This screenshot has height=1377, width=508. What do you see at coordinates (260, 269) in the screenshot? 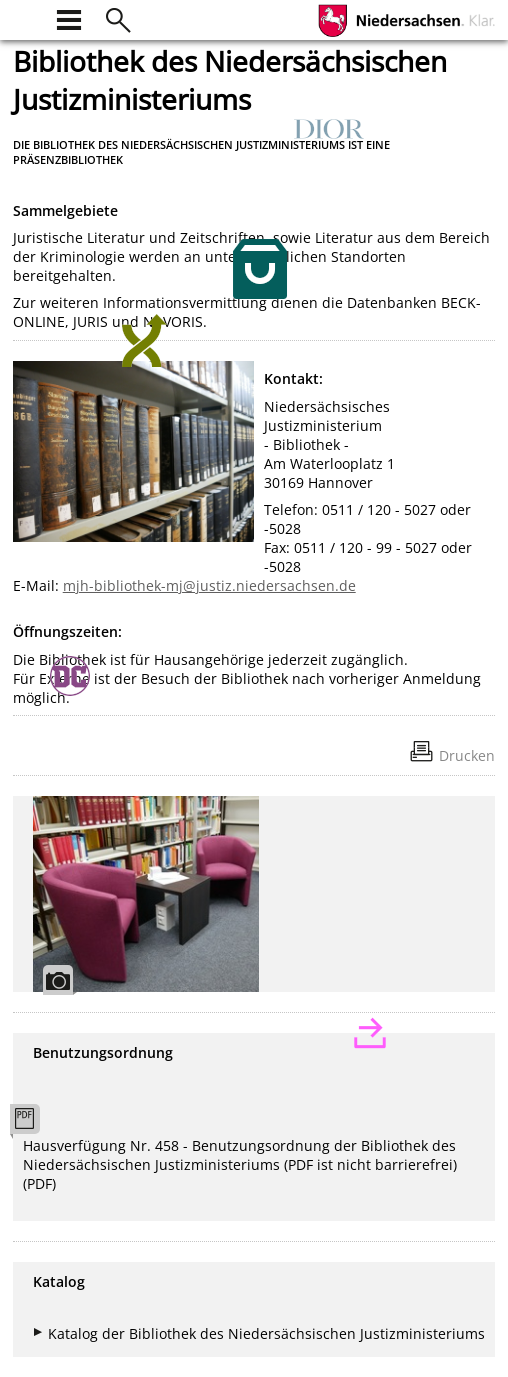
I see `view your shopping bag` at bounding box center [260, 269].